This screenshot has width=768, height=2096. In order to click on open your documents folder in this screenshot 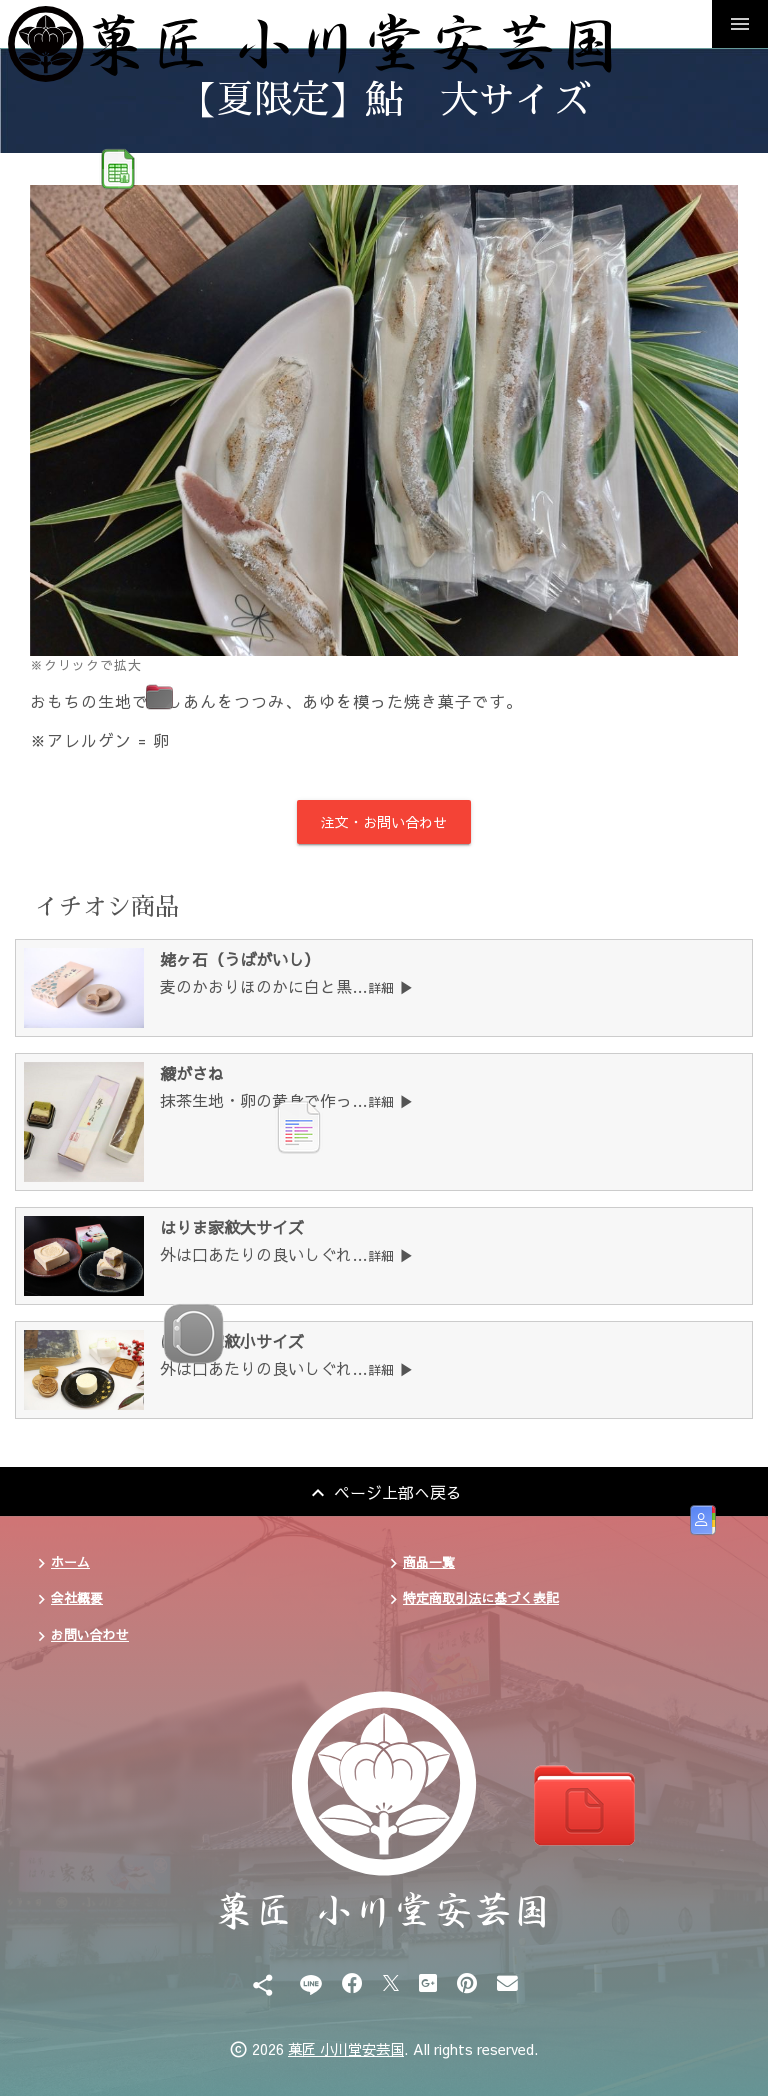, I will do `click(584, 1805)`.